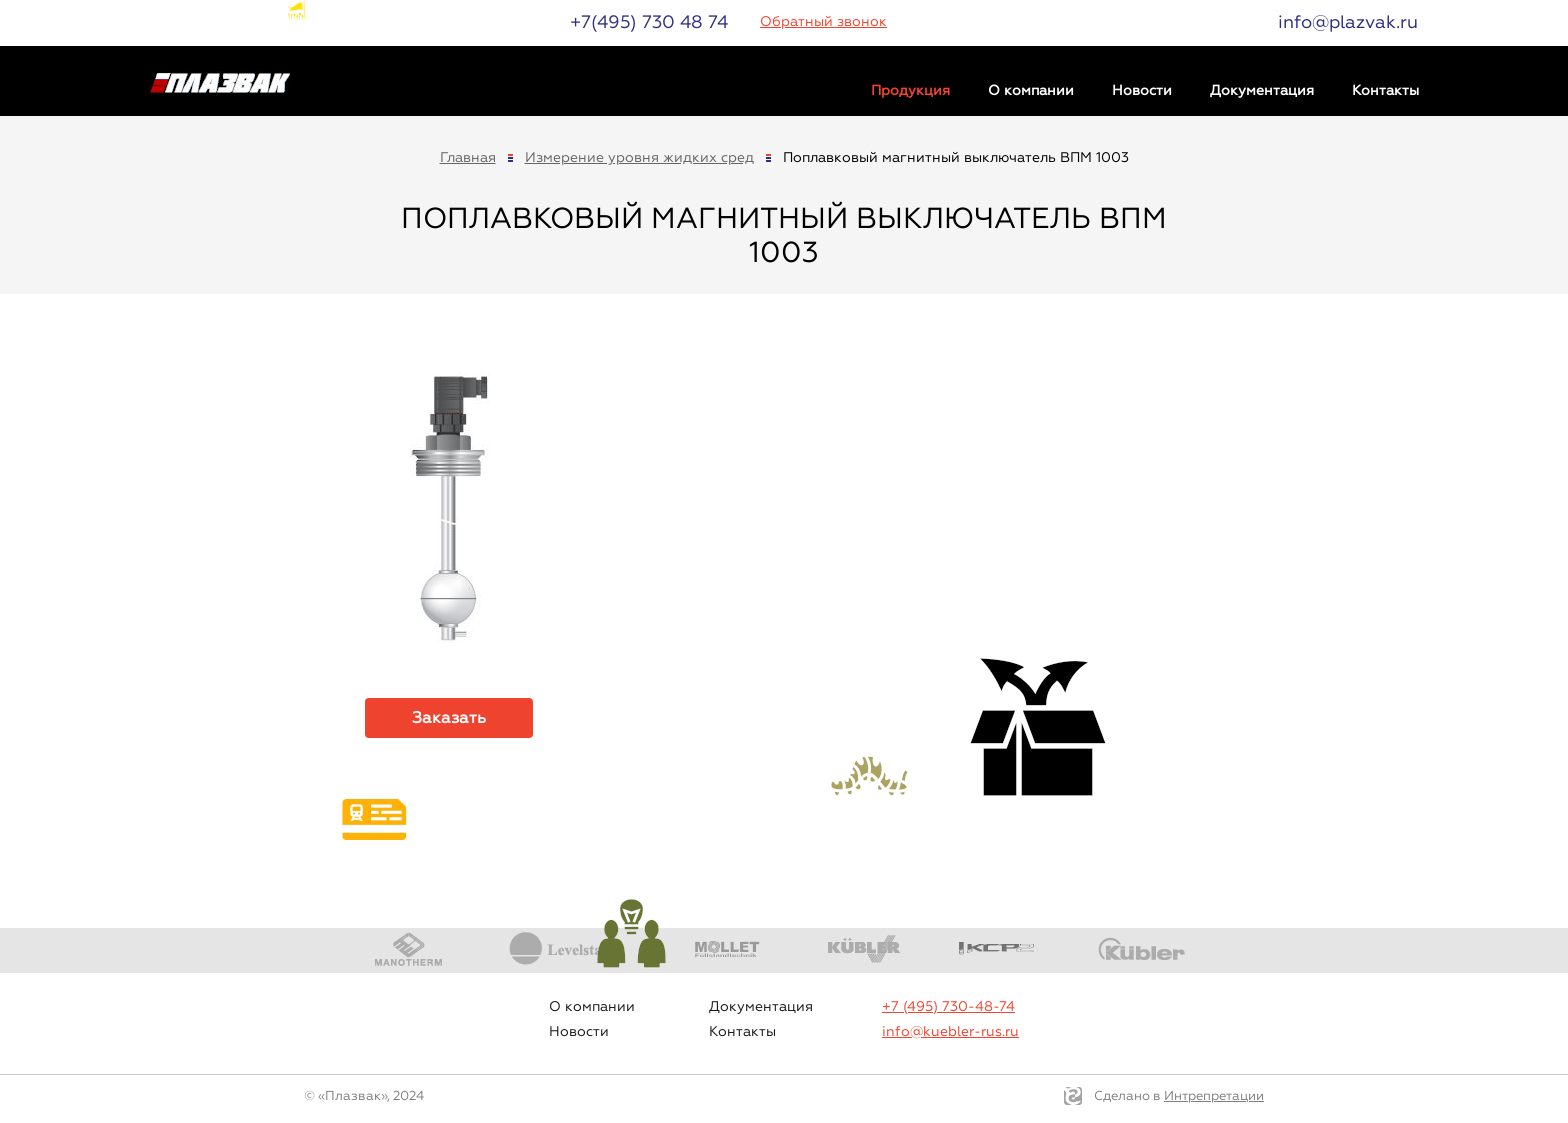 This screenshot has height=1123, width=1568. I want to click on view your subway or transit pass, so click(373, 819).